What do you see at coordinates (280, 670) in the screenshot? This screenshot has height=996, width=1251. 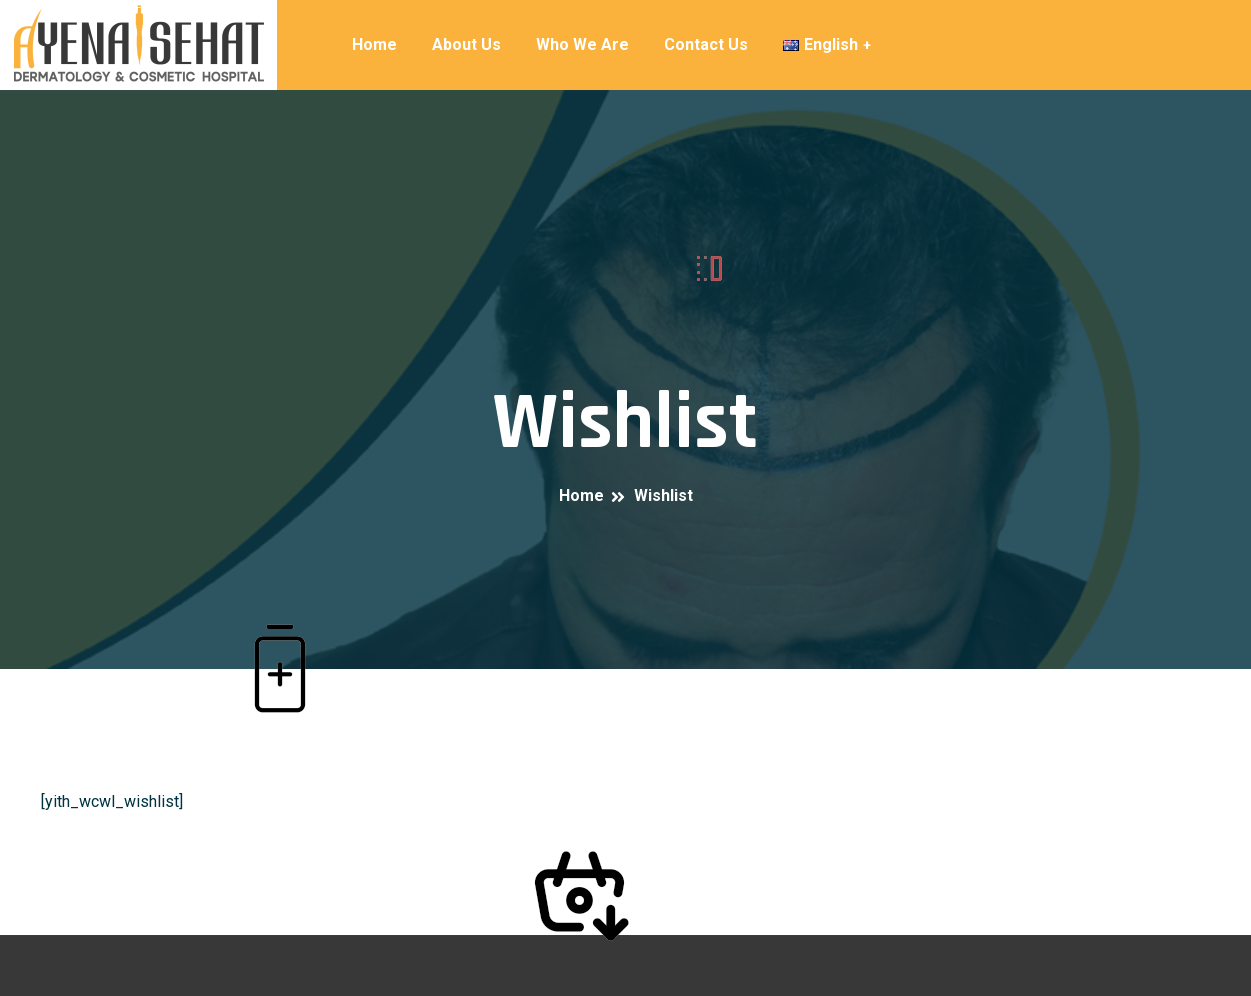 I see `add a new battery or power source` at bounding box center [280, 670].